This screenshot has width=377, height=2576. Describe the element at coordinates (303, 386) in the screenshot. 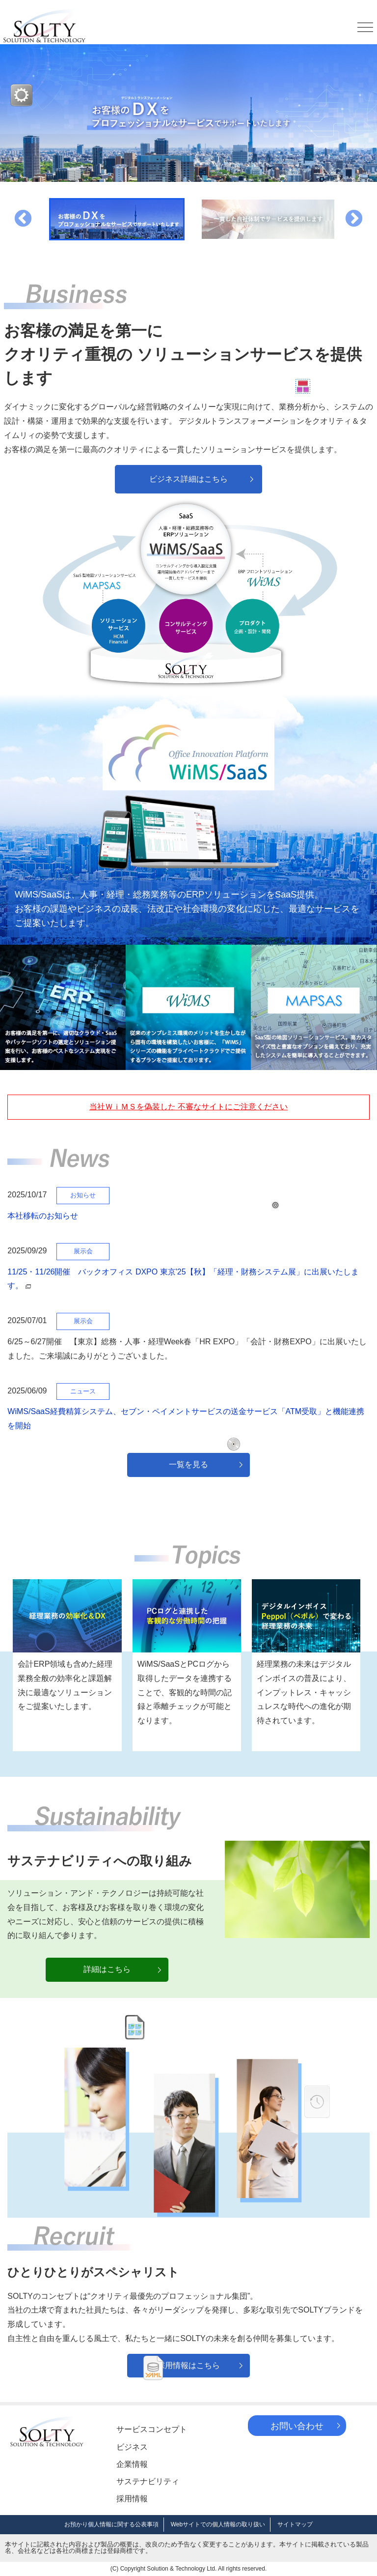

I see `select all items in the current view` at that location.